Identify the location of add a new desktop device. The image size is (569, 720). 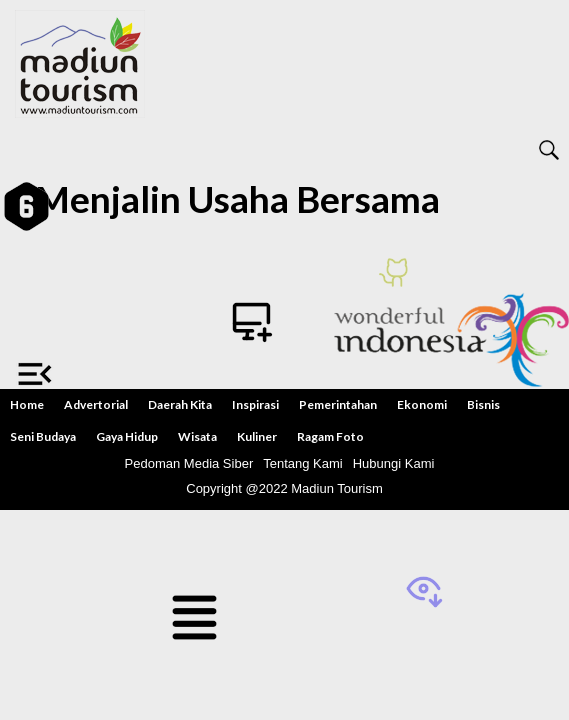
(251, 321).